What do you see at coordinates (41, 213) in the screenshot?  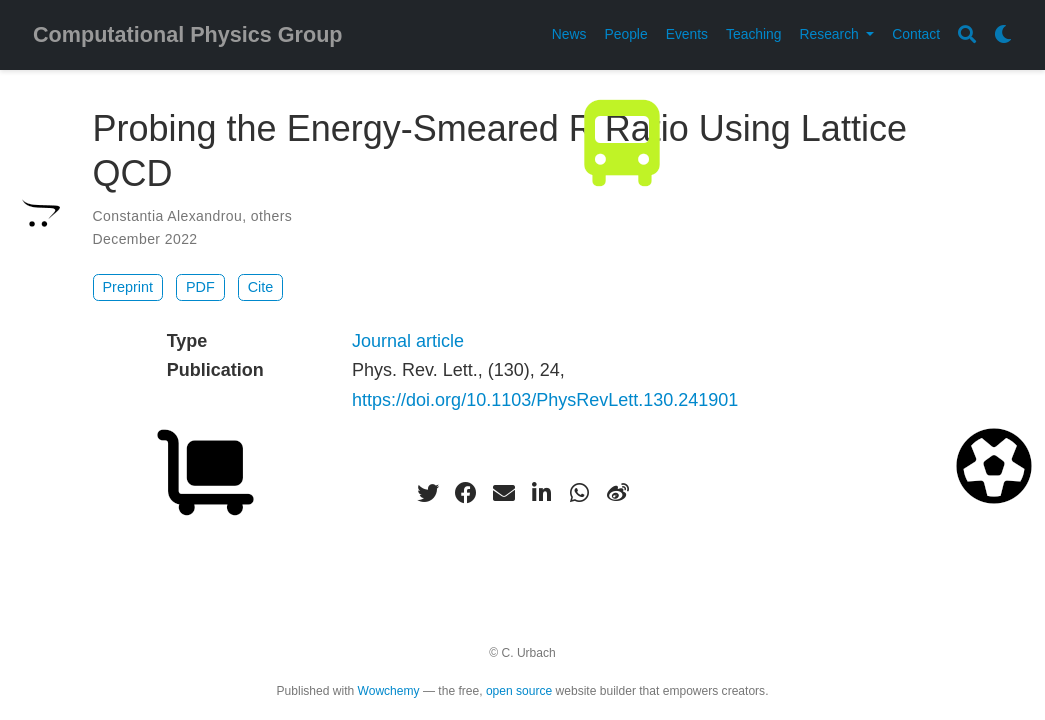 I see `visit the OpenCart e-commerce platform` at bounding box center [41, 213].